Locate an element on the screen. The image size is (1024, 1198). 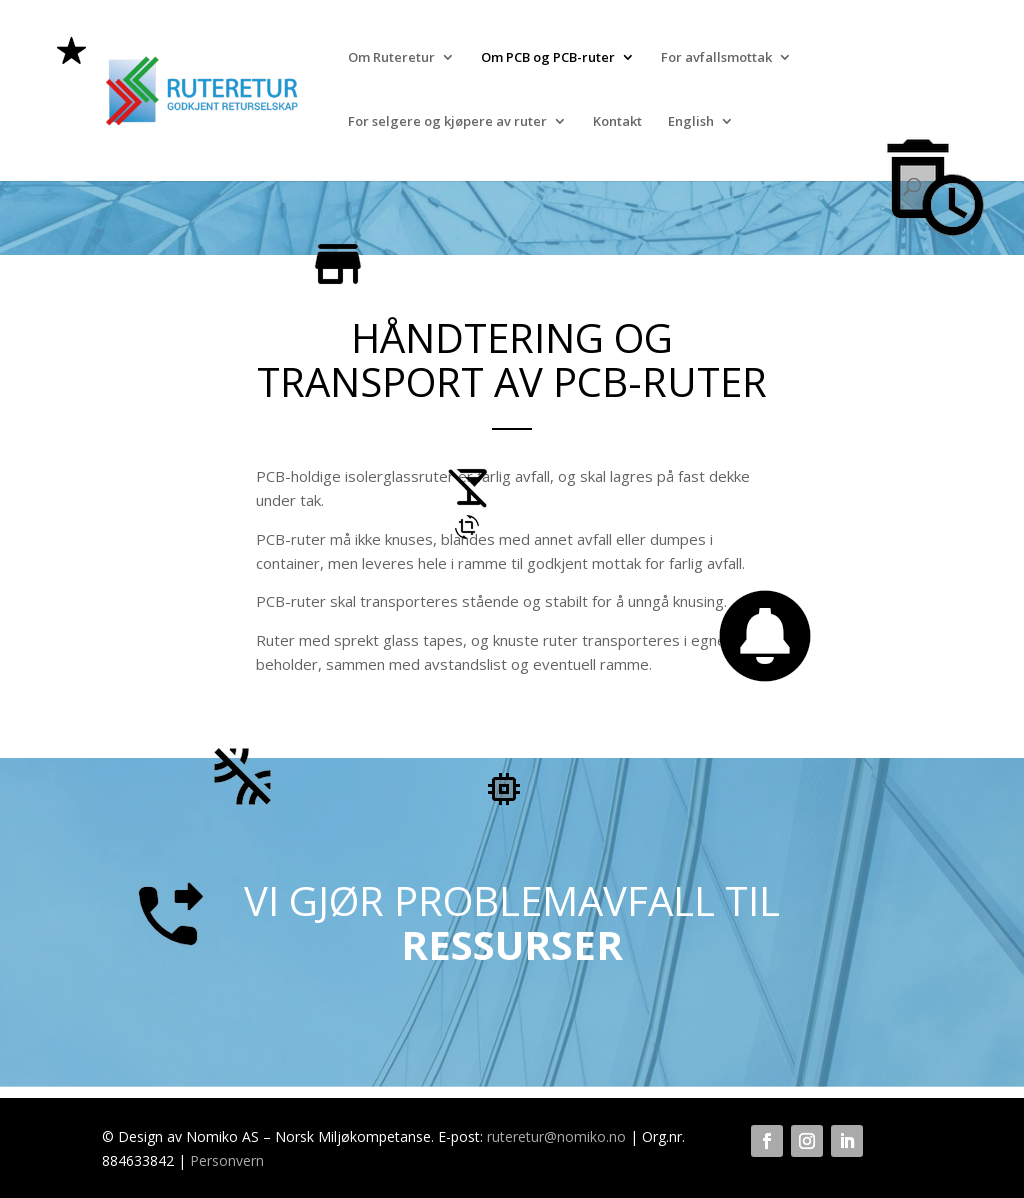
access the store or marketplace is located at coordinates (338, 264).